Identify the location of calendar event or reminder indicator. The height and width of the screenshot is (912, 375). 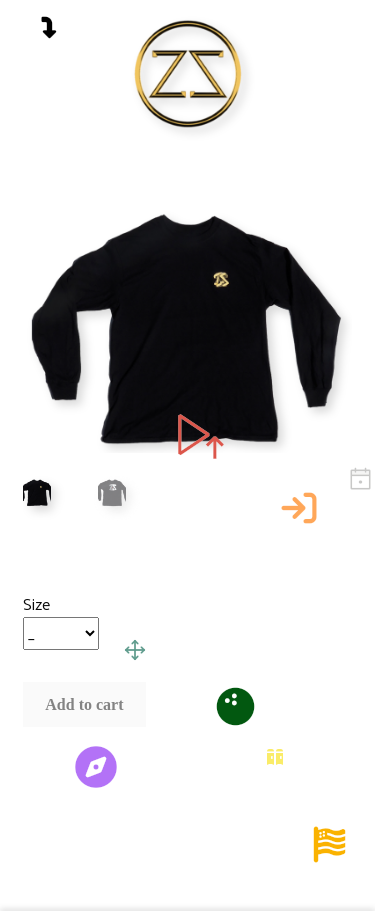
(360, 479).